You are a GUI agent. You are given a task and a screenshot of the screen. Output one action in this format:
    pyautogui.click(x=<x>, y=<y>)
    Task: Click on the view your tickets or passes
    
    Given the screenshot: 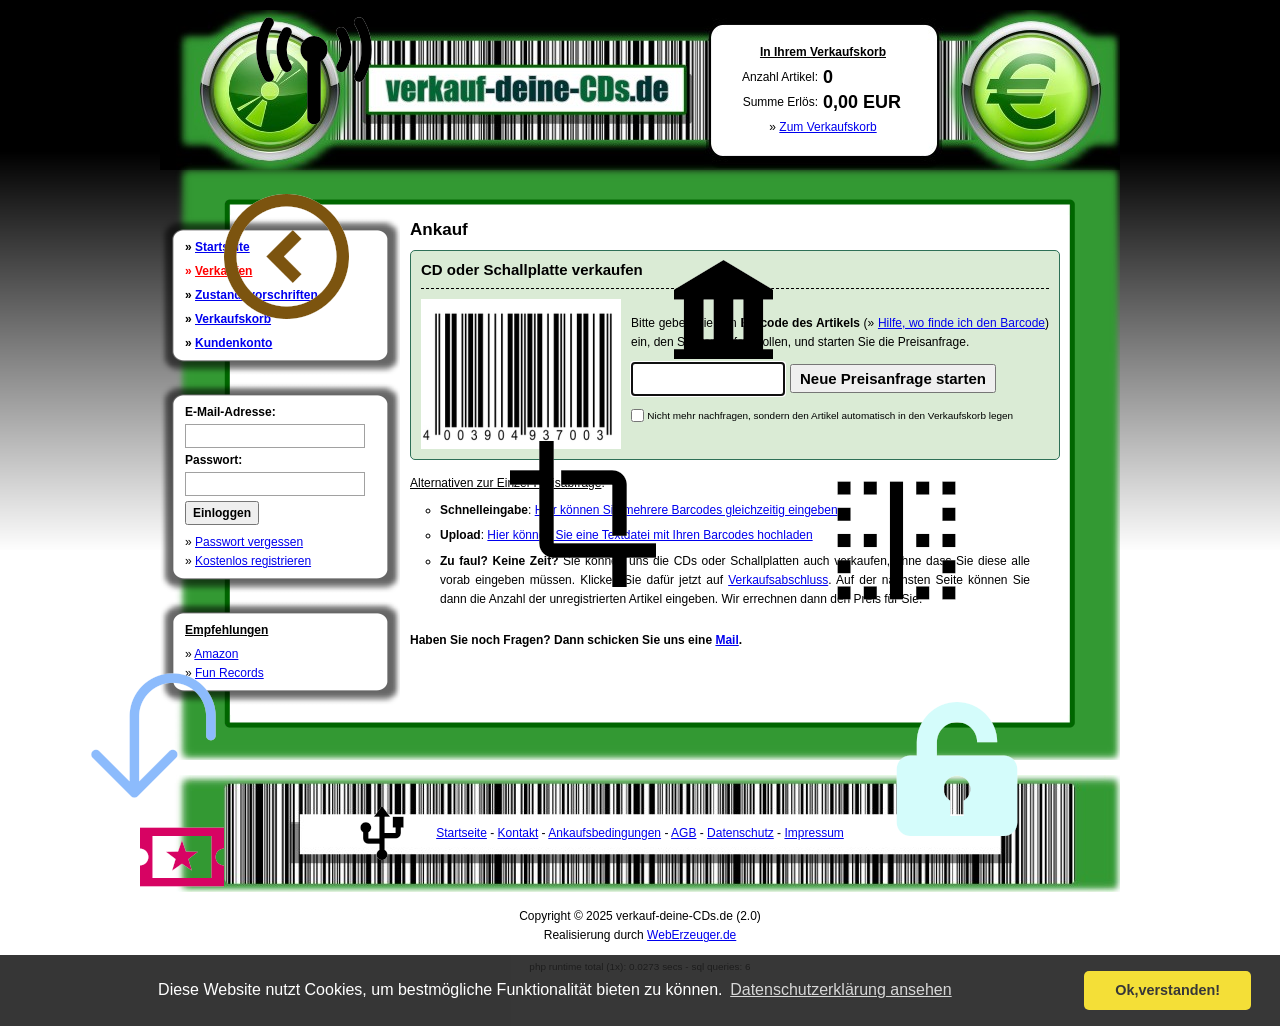 What is the action you would take?
    pyautogui.click(x=182, y=857)
    